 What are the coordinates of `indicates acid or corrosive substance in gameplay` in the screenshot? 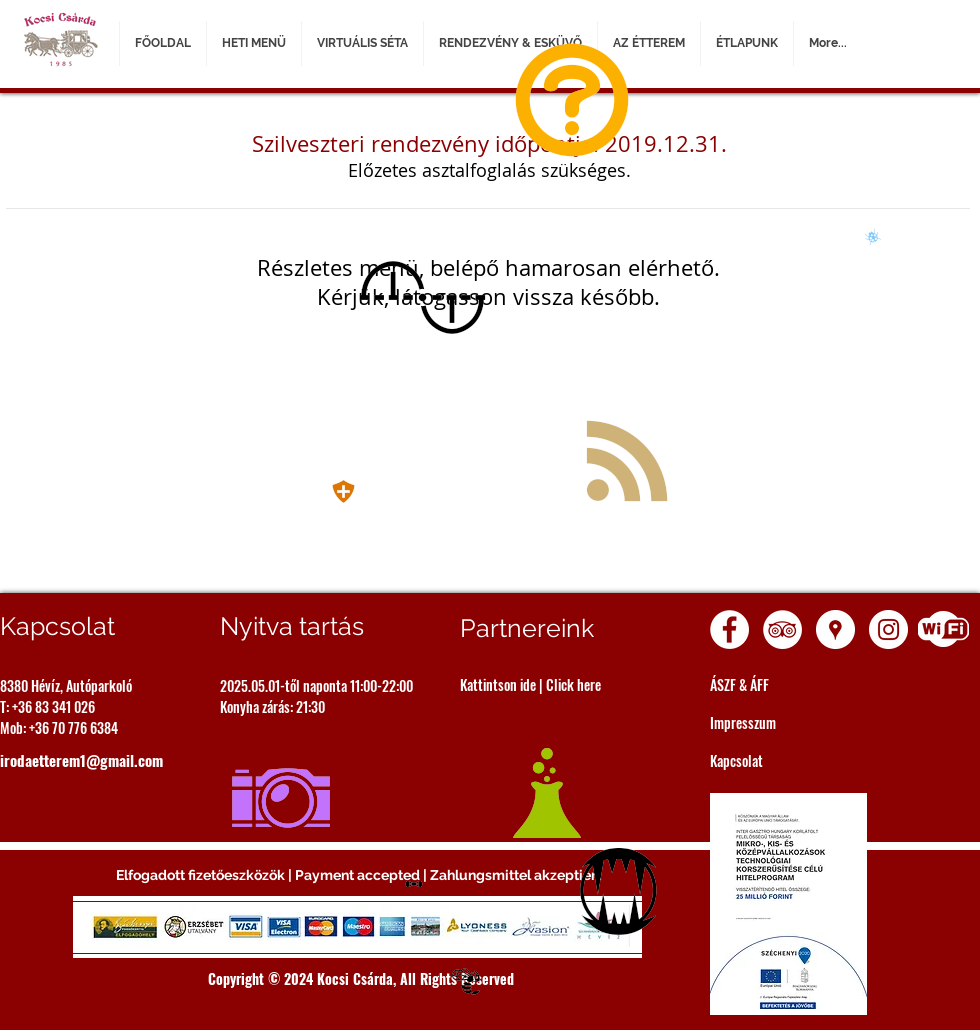 It's located at (547, 793).